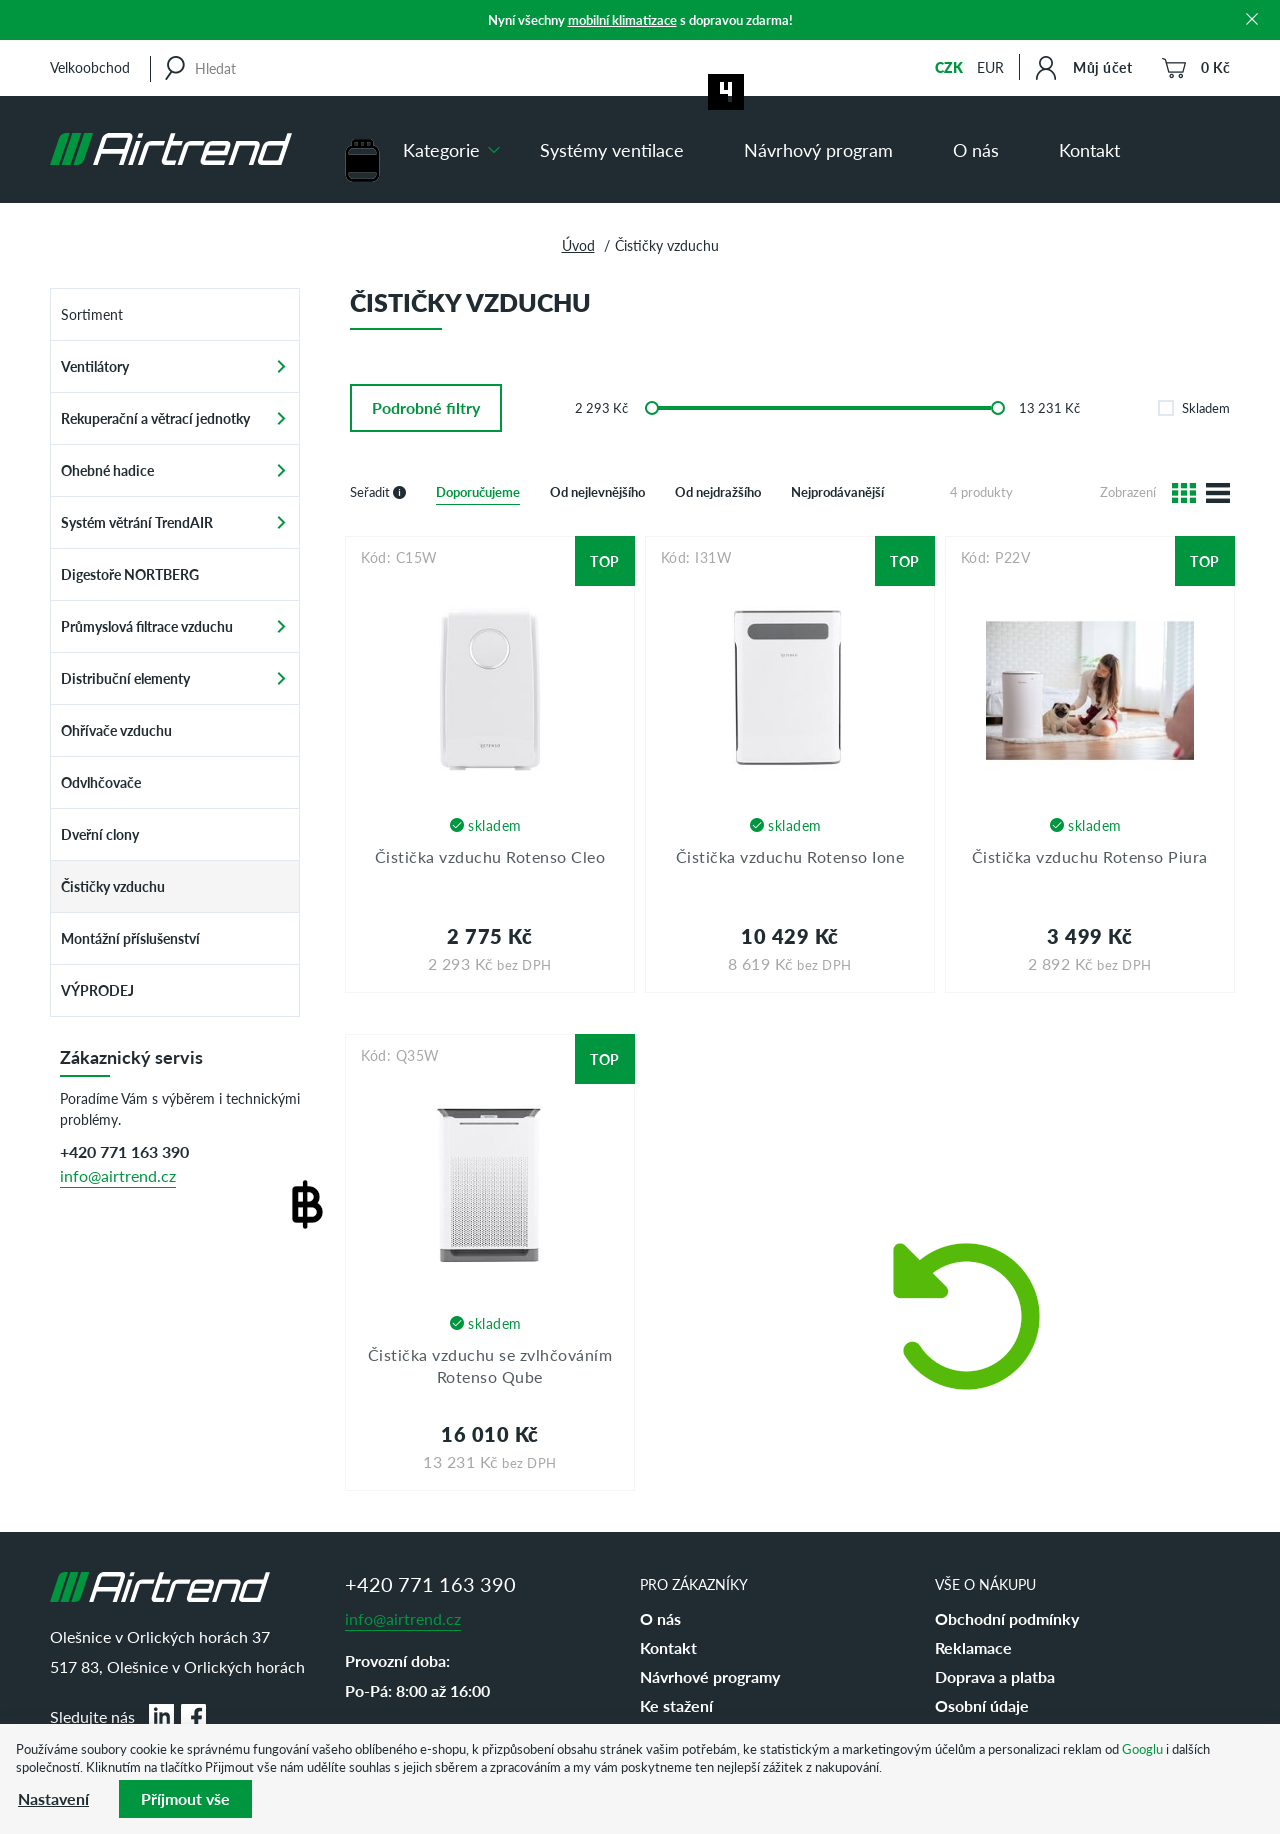 The height and width of the screenshot is (1834, 1280). What do you see at coordinates (726, 92) in the screenshot?
I see `select filter or preset number 4` at bounding box center [726, 92].